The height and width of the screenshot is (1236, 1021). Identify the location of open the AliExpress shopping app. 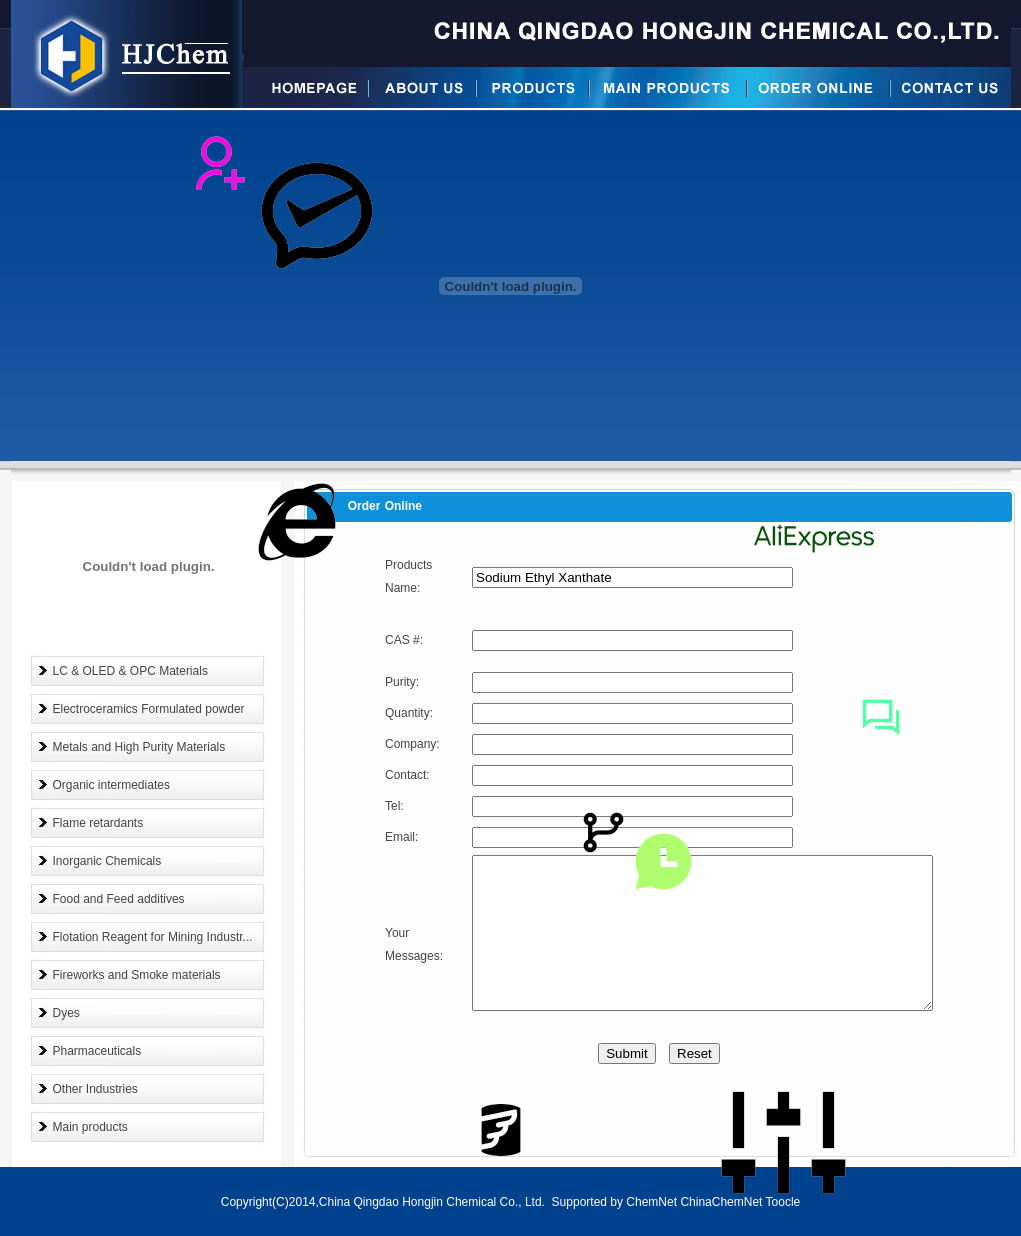
(814, 538).